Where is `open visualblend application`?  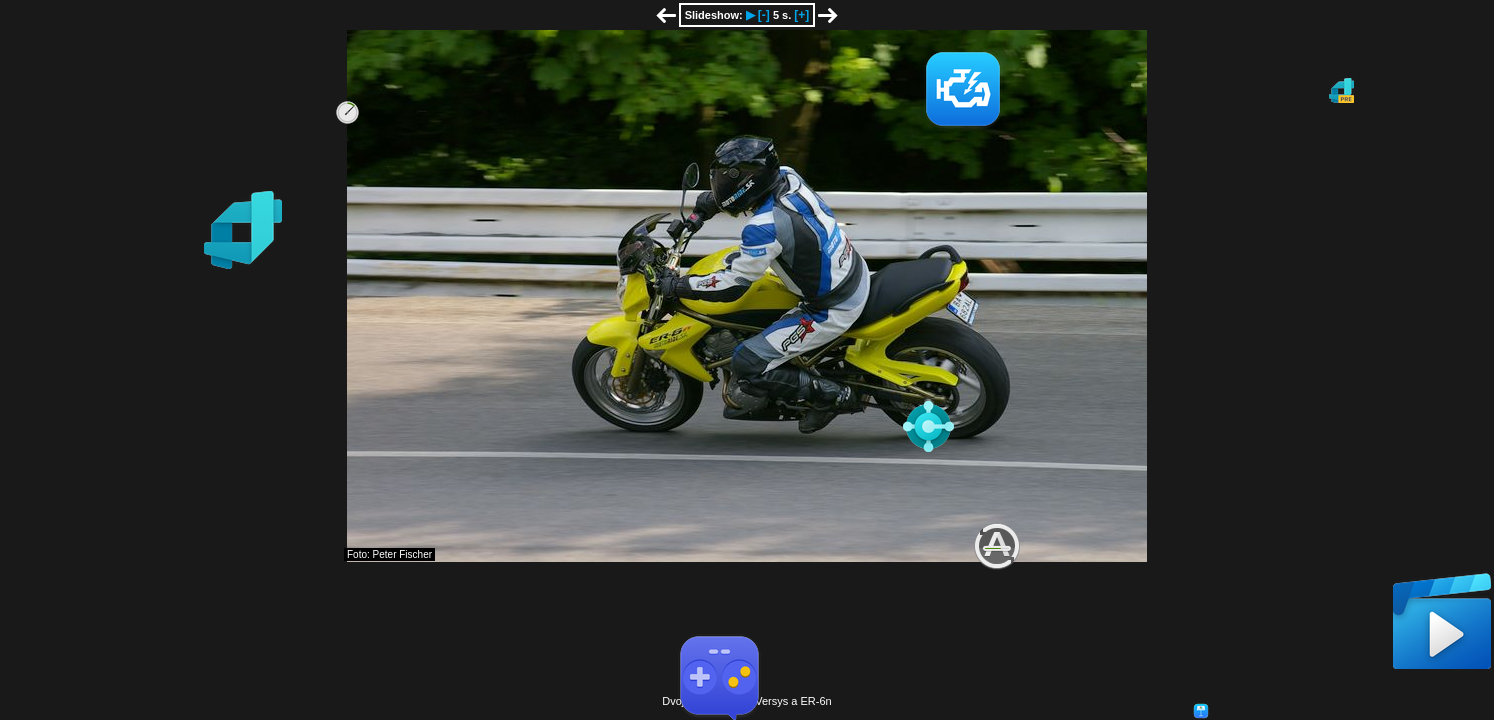 open visualblend application is located at coordinates (243, 230).